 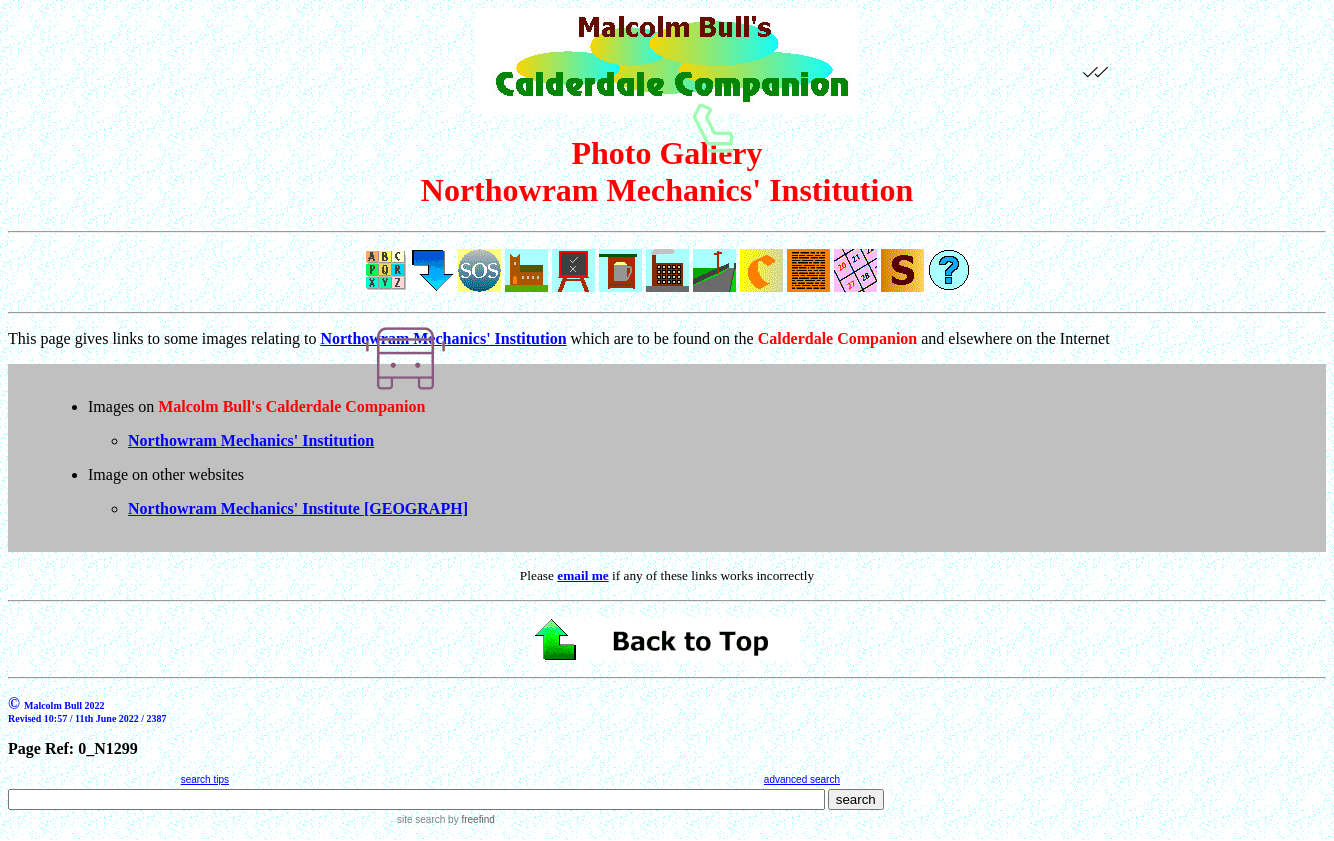 I want to click on select a seat for your reservation, so click(x=712, y=128).